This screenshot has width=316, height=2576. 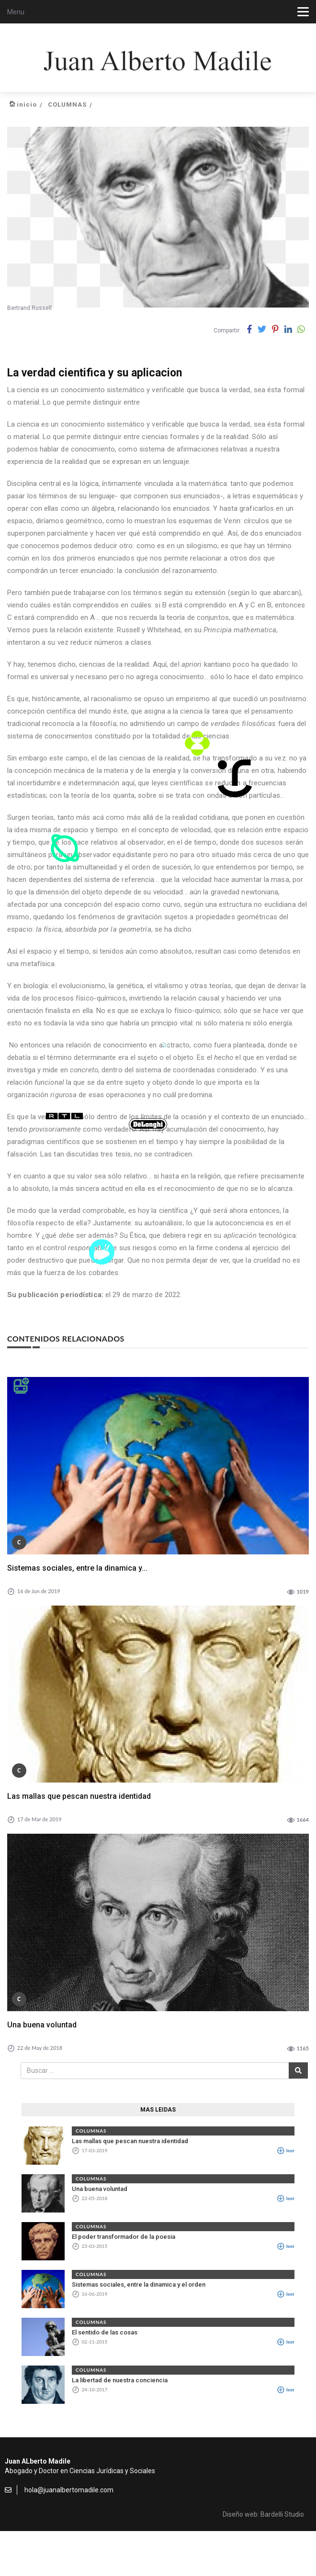 What do you see at coordinates (237, 1973) in the screenshot?
I see `open the EyeEm photography app` at bounding box center [237, 1973].